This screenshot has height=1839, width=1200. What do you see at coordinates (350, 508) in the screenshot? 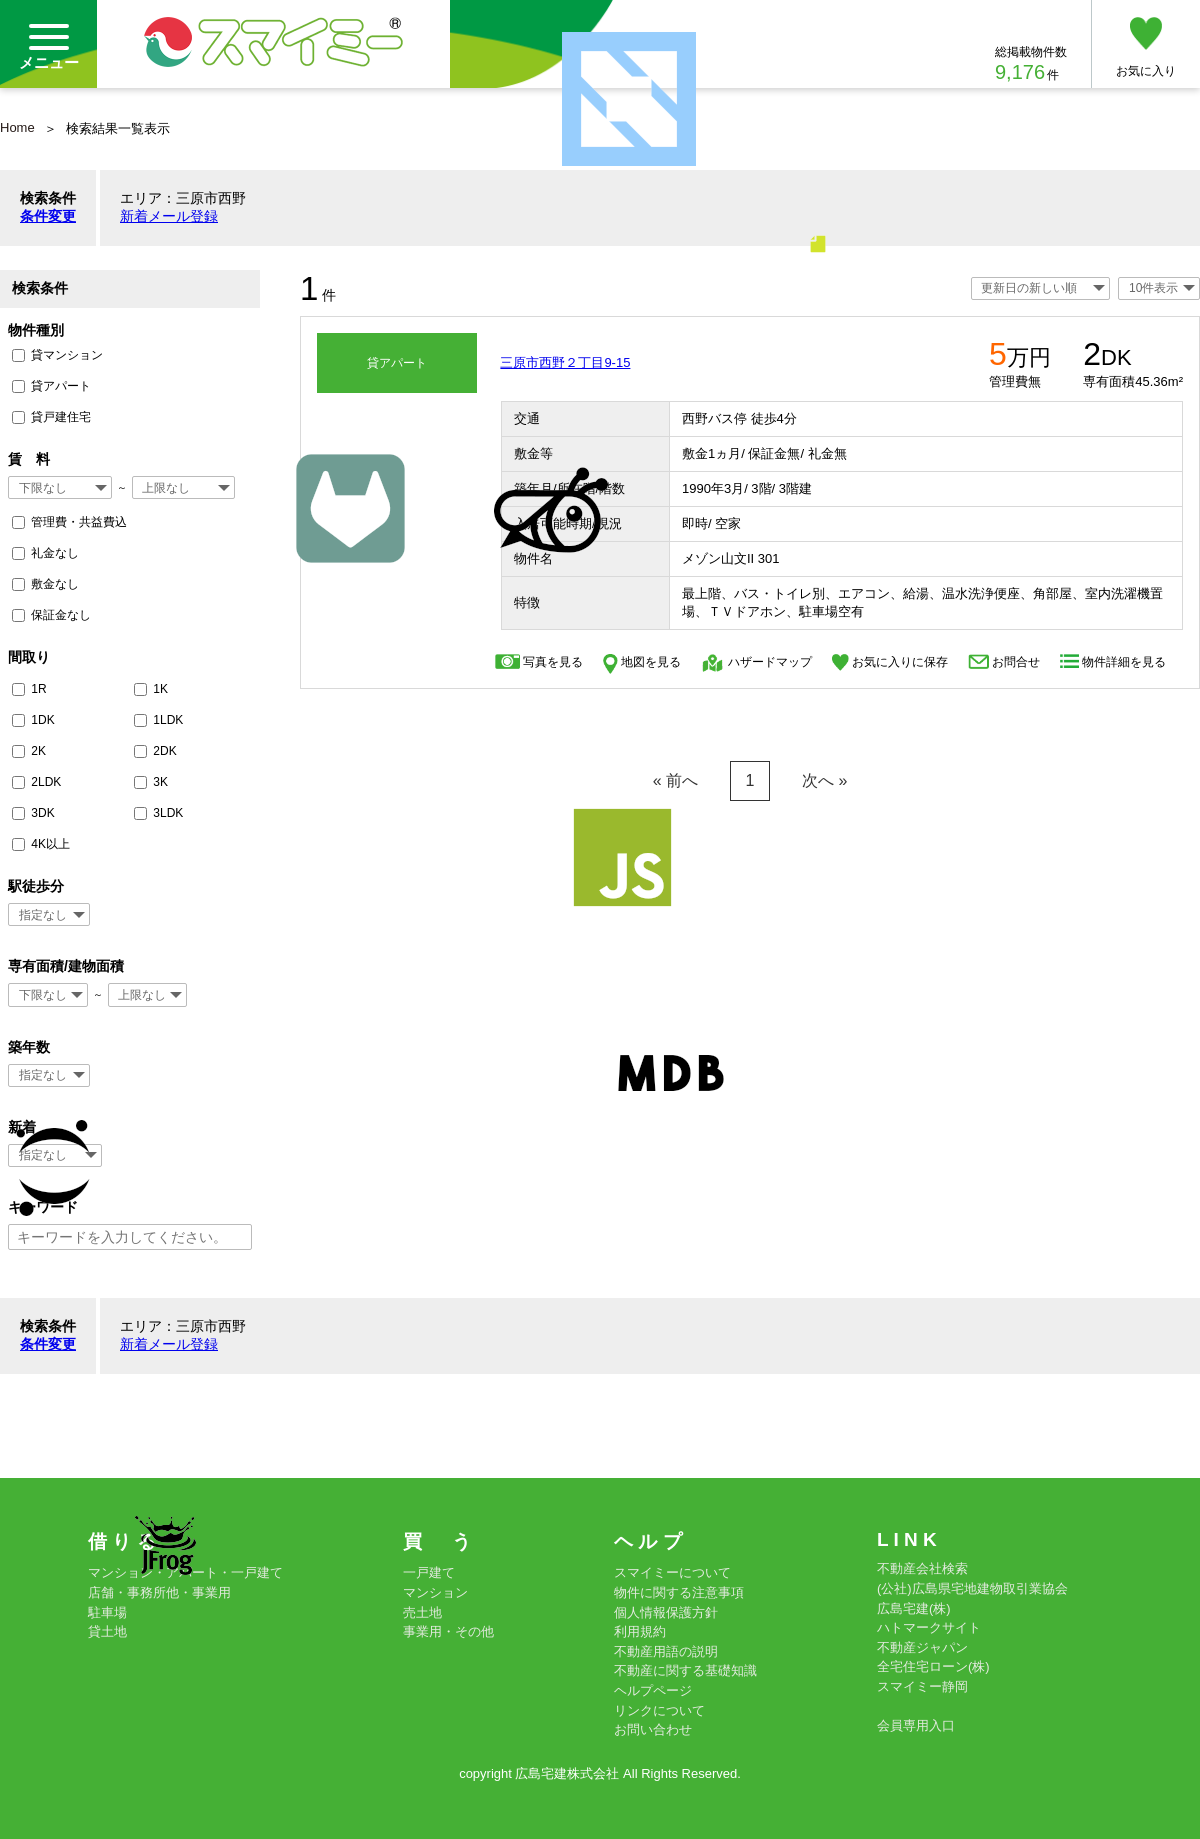
I see `open GitLab repository` at bounding box center [350, 508].